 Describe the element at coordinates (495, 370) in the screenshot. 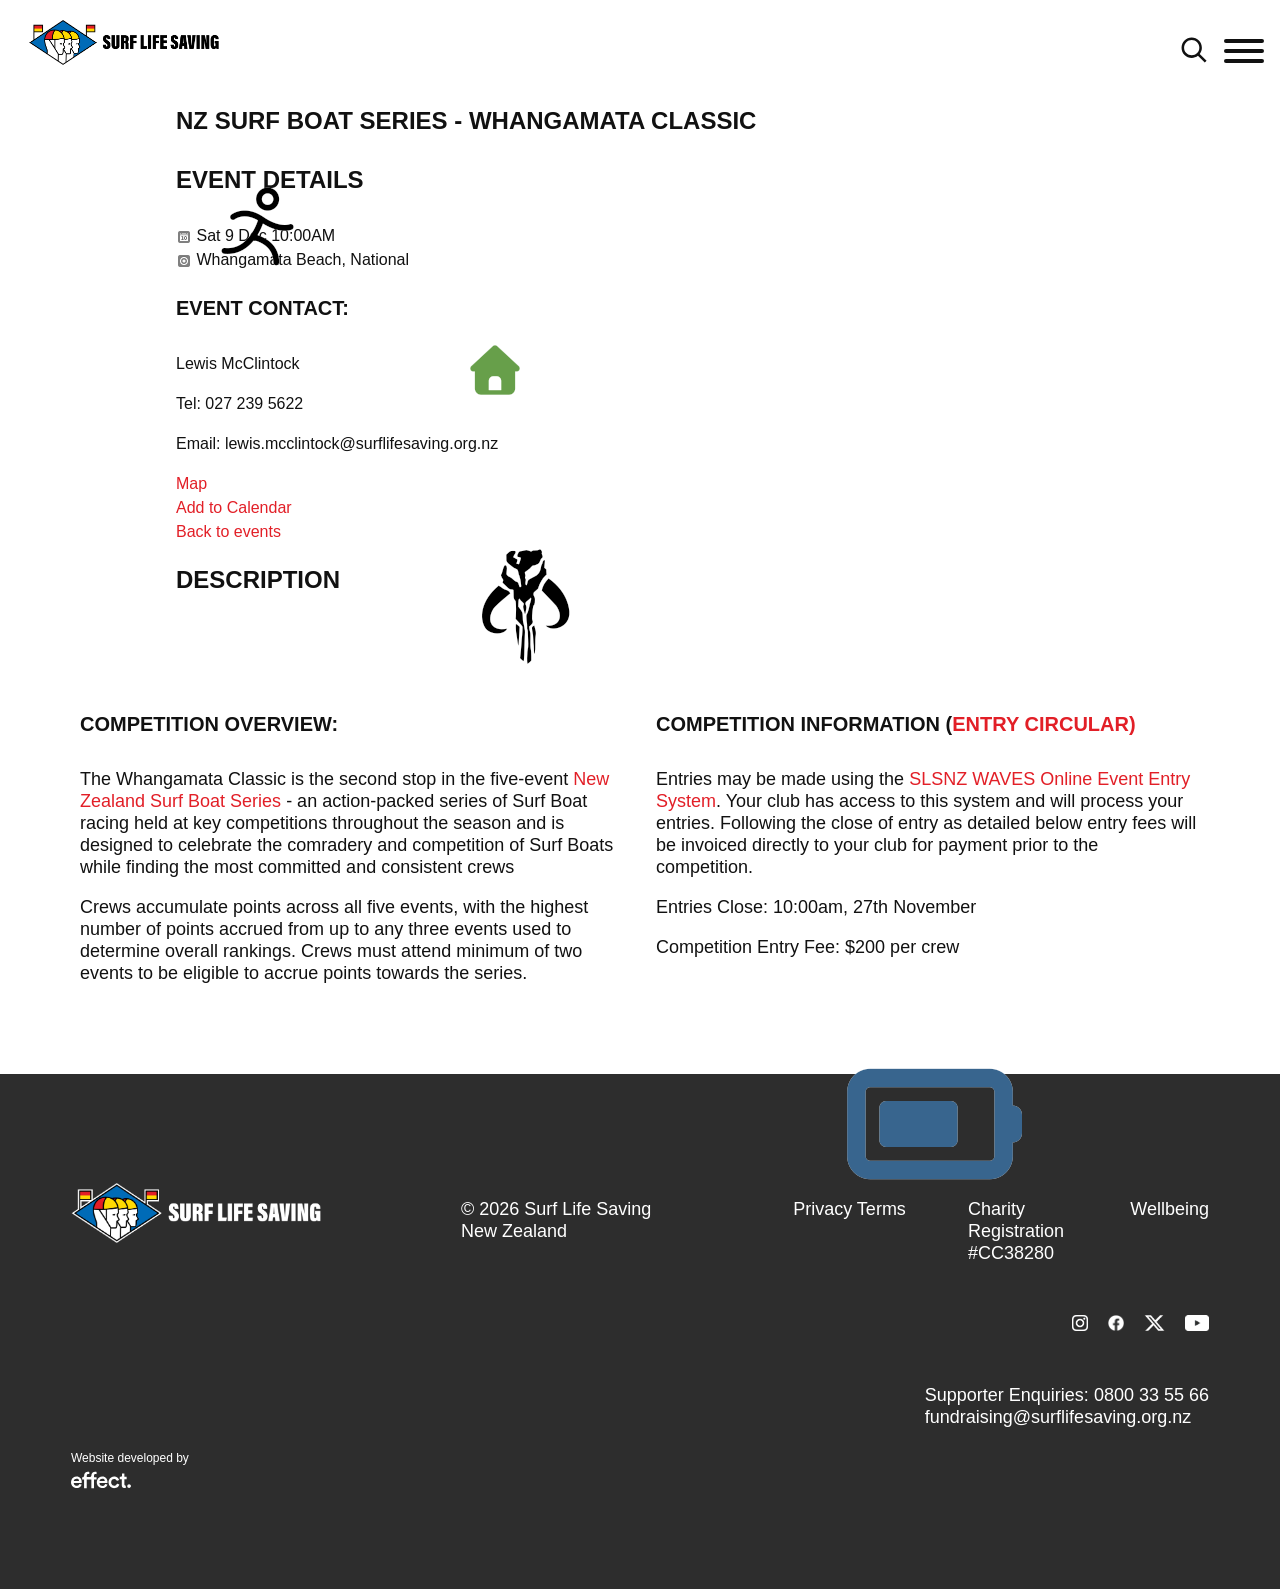

I see `navigate to home screen` at that location.